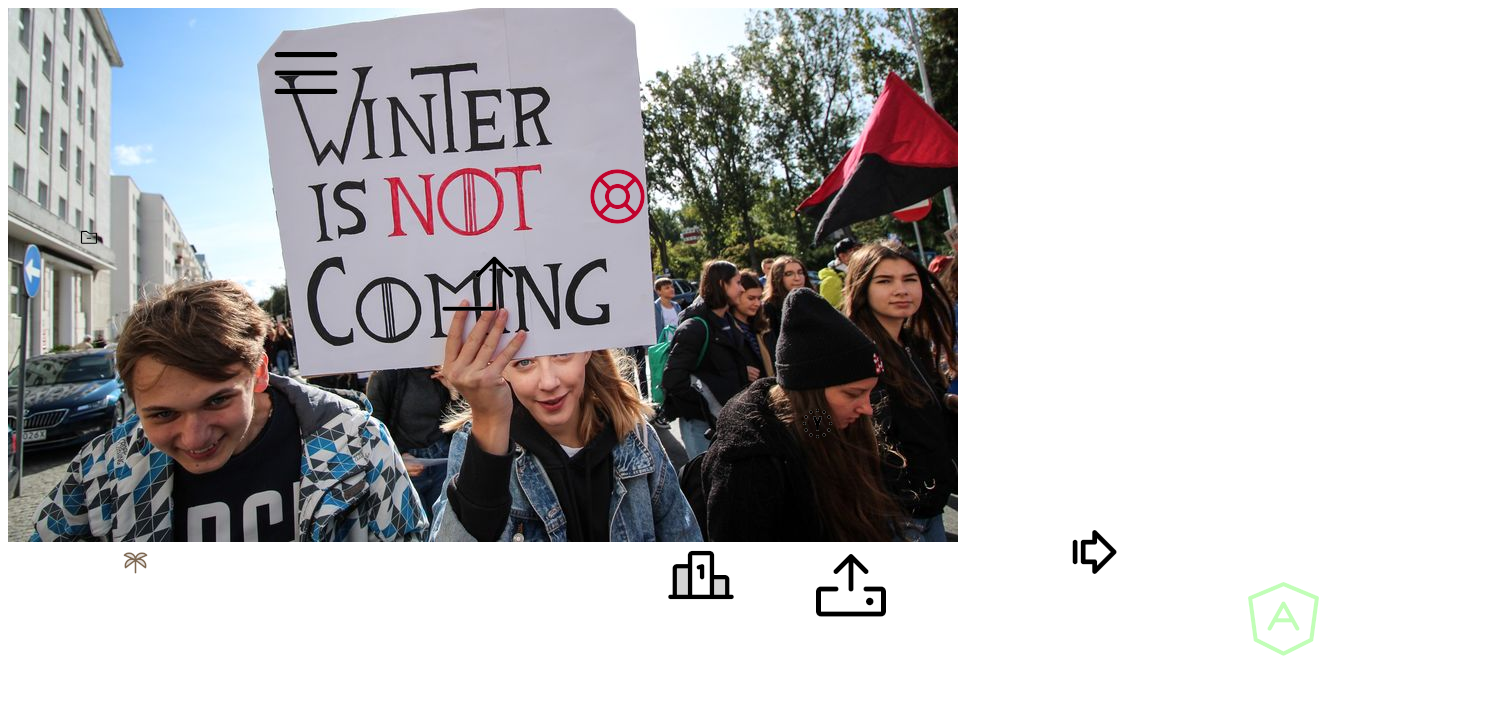 Image resolution: width=1489 pixels, height=720 pixels. I want to click on remove a folder, so click(89, 237).